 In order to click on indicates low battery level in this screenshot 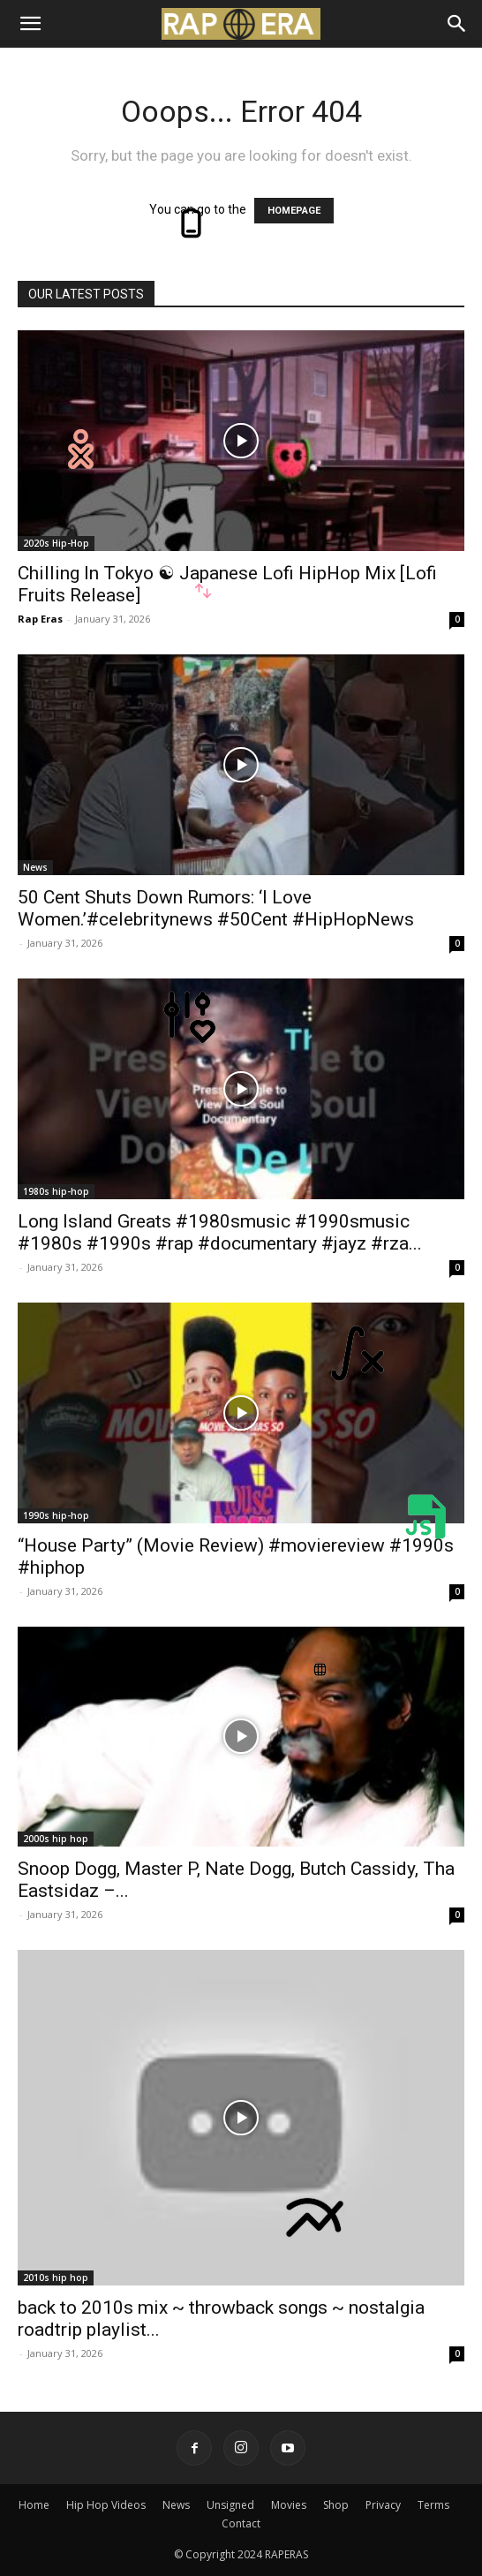, I will do `click(191, 223)`.